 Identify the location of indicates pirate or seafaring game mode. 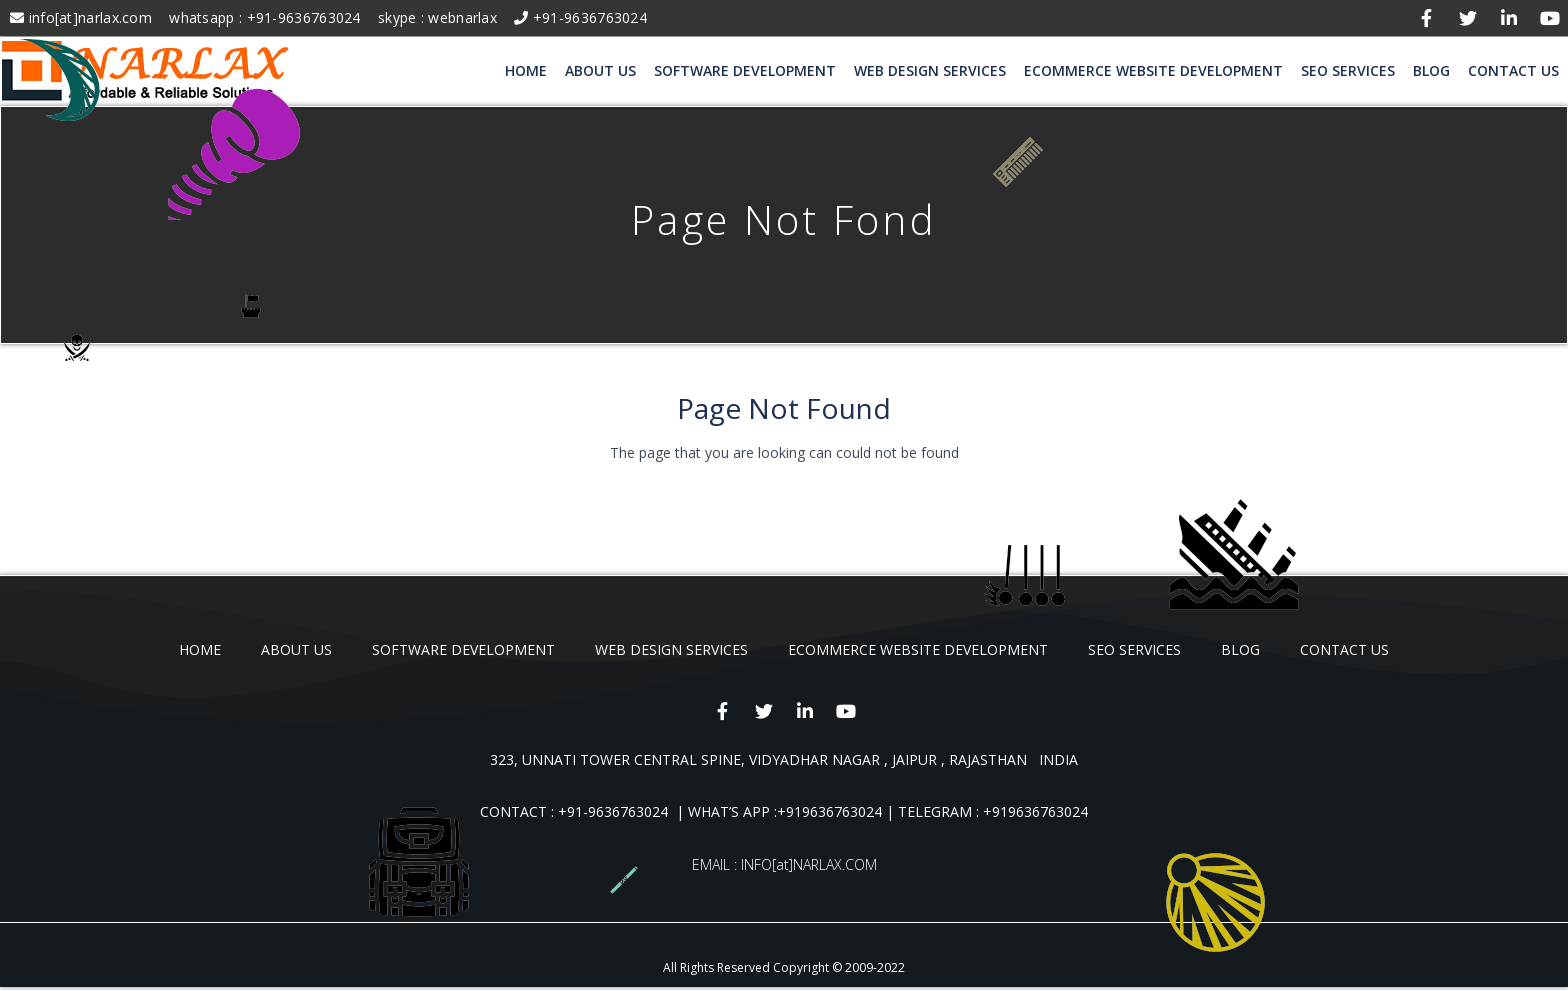
(77, 348).